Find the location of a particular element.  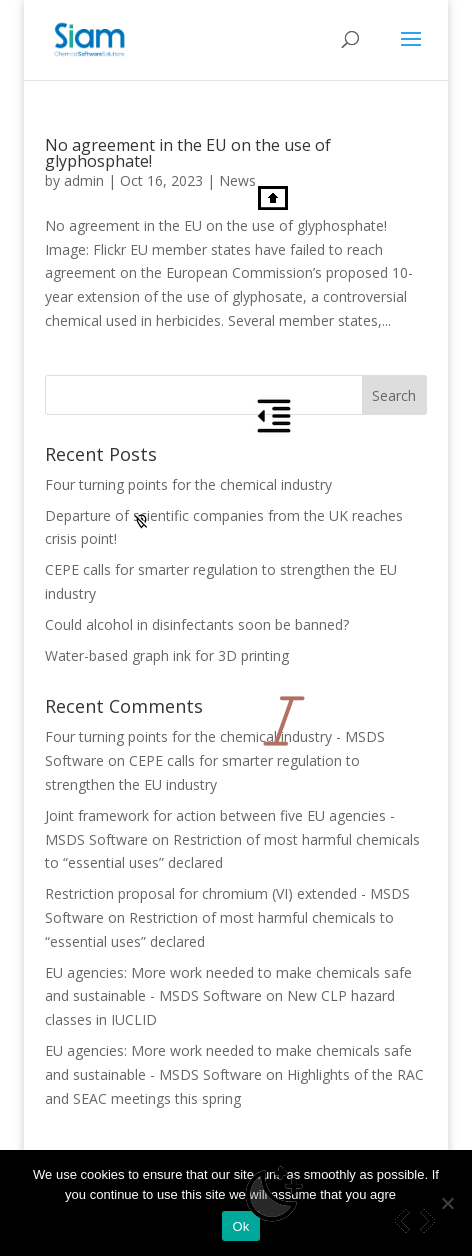

decrease text indentation is located at coordinates (274, 416).